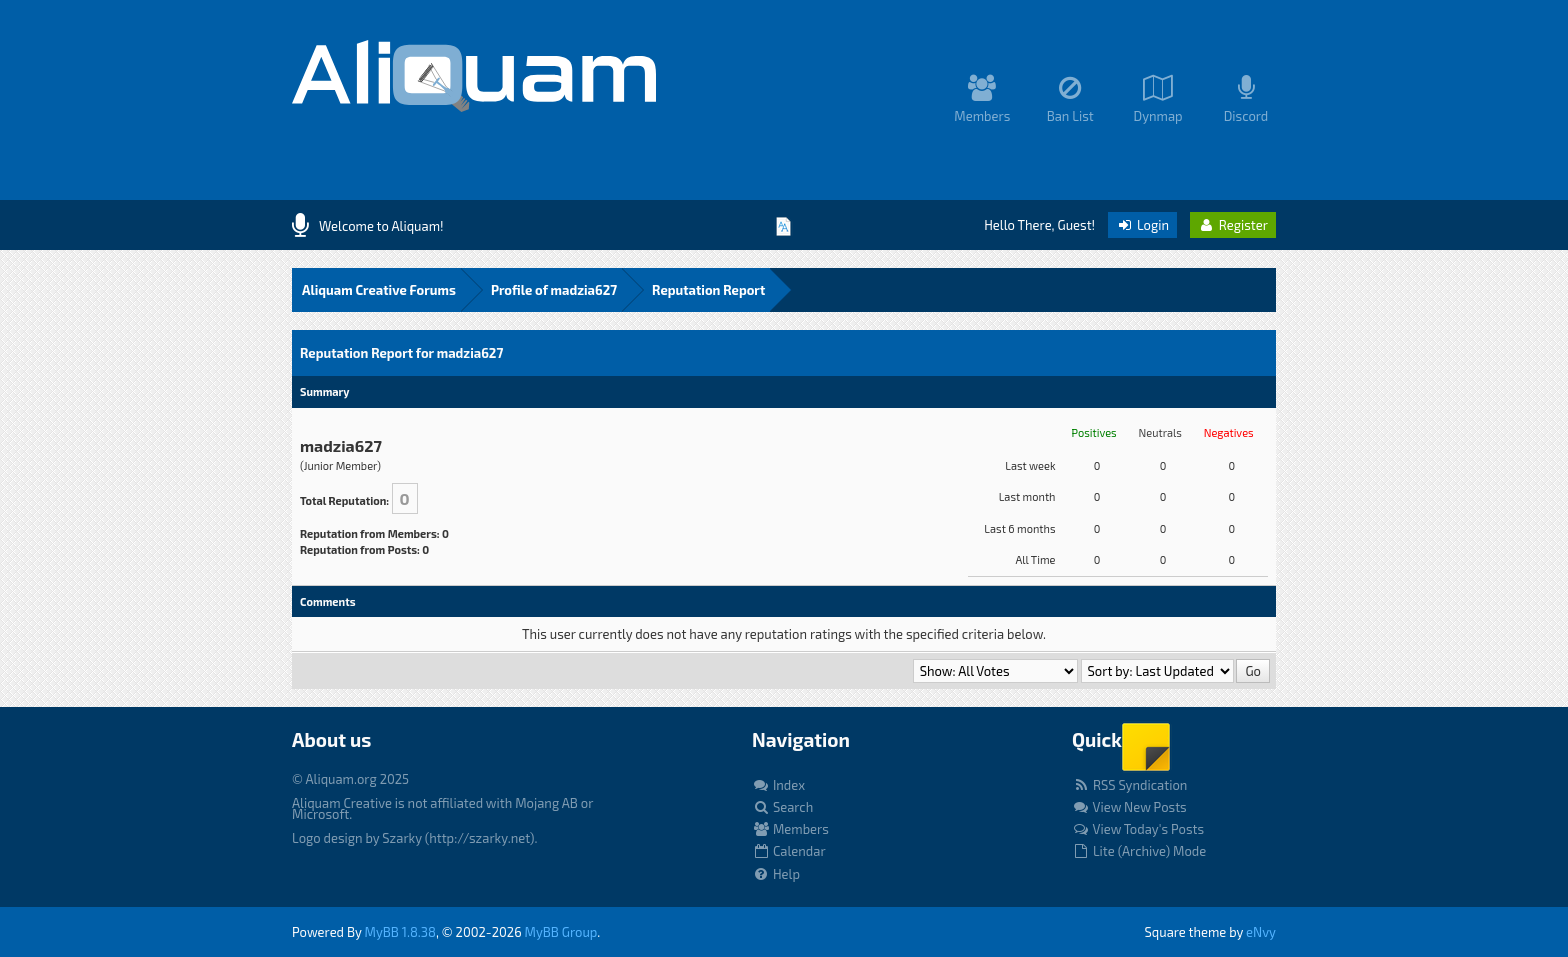 This screenshot has width=1568, height=957. I want to click on open sticky notes app, so click(1146, 747).